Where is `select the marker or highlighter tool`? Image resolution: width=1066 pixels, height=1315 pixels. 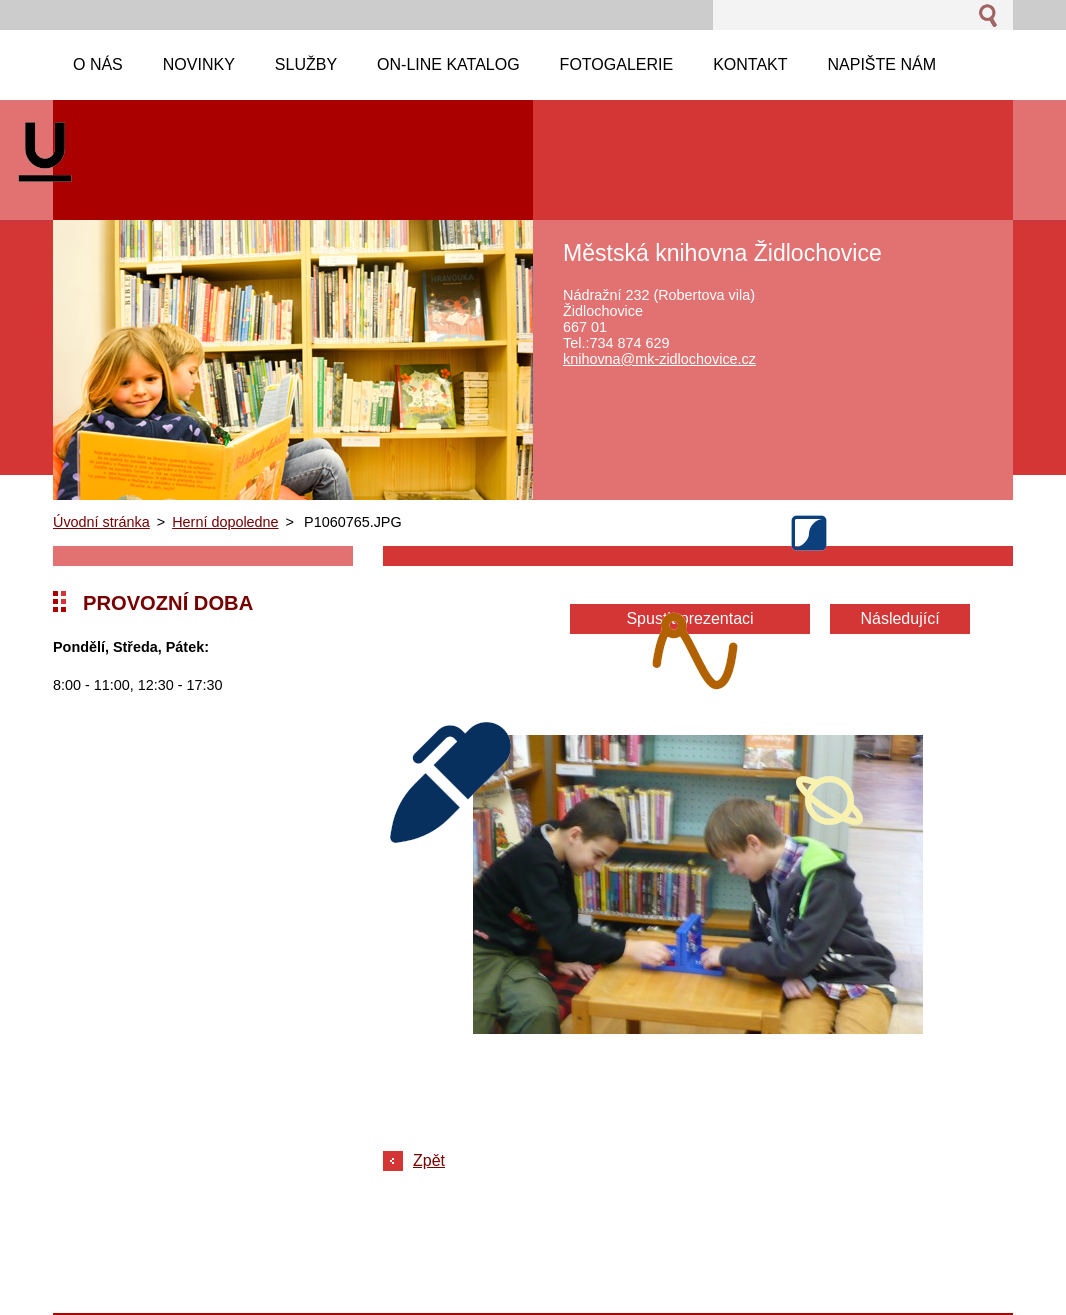 select the marker or highlighter tool is located at coordinates (450, 782).